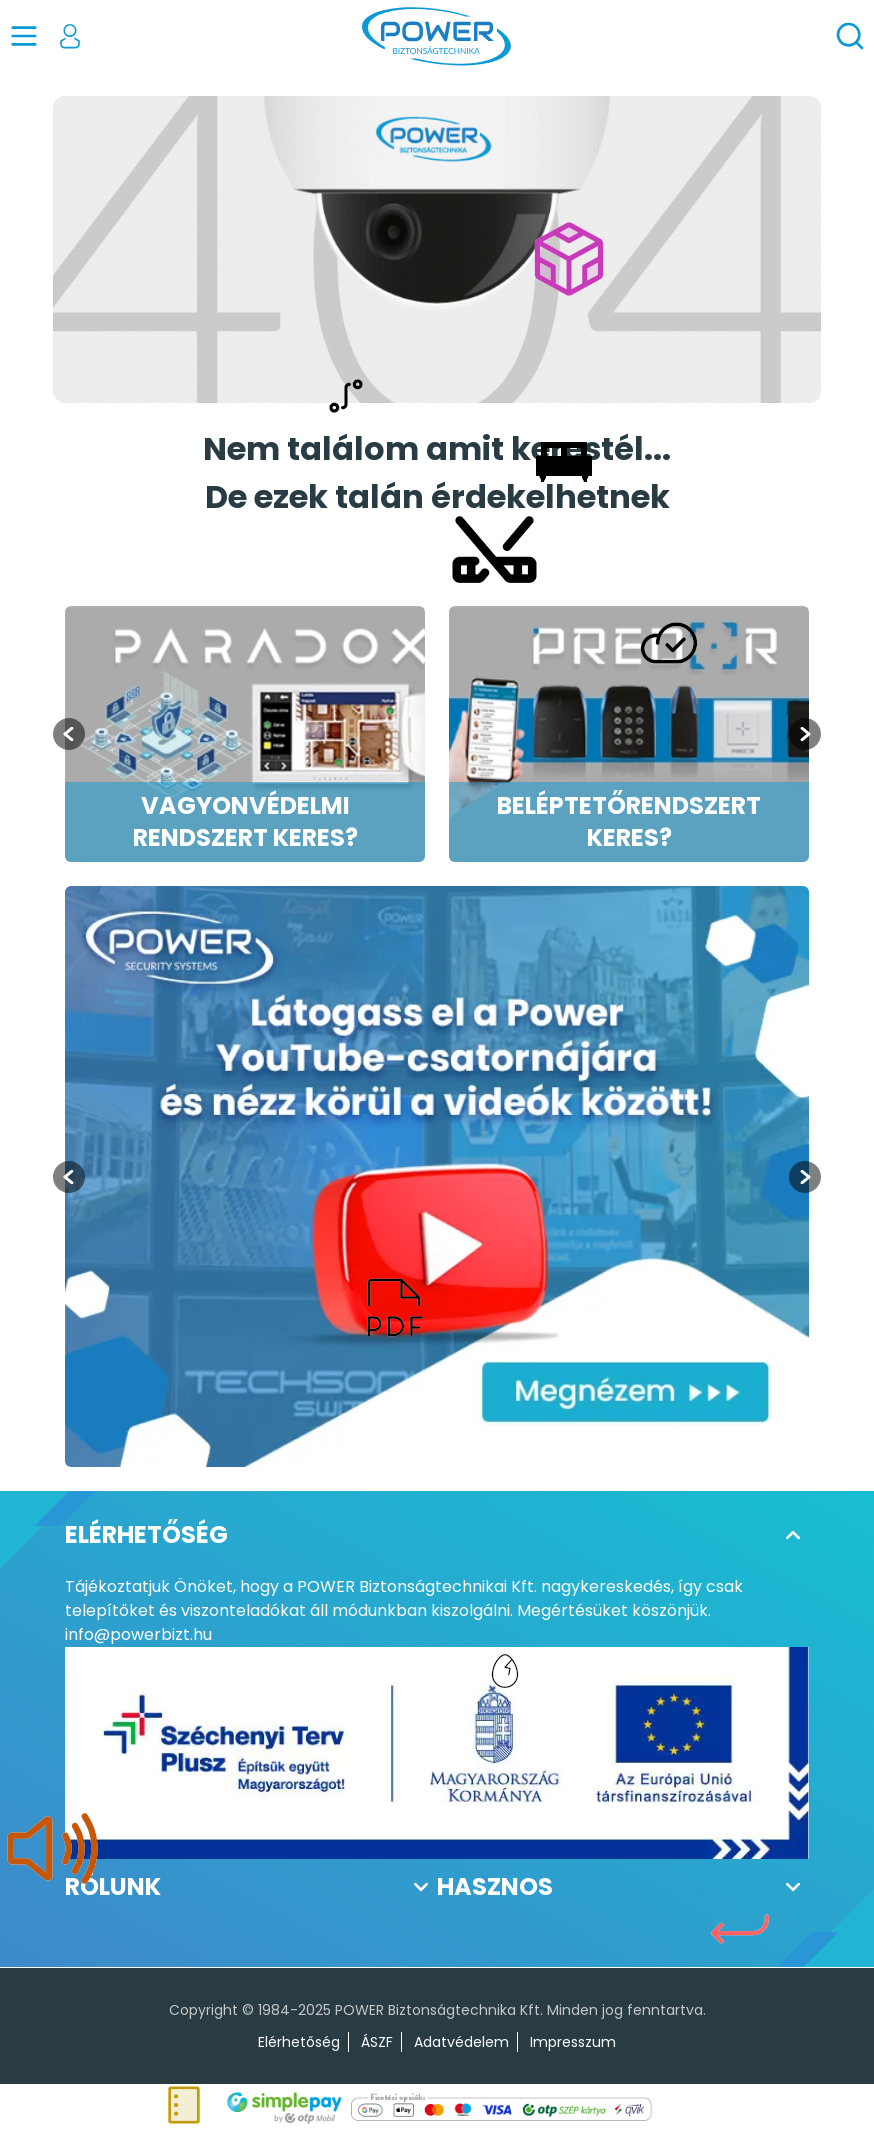  What do you see at coordinates (184, 2105) in the screenshot?
I see `view or manage screenplay files` at bounding box center [184, 2105].